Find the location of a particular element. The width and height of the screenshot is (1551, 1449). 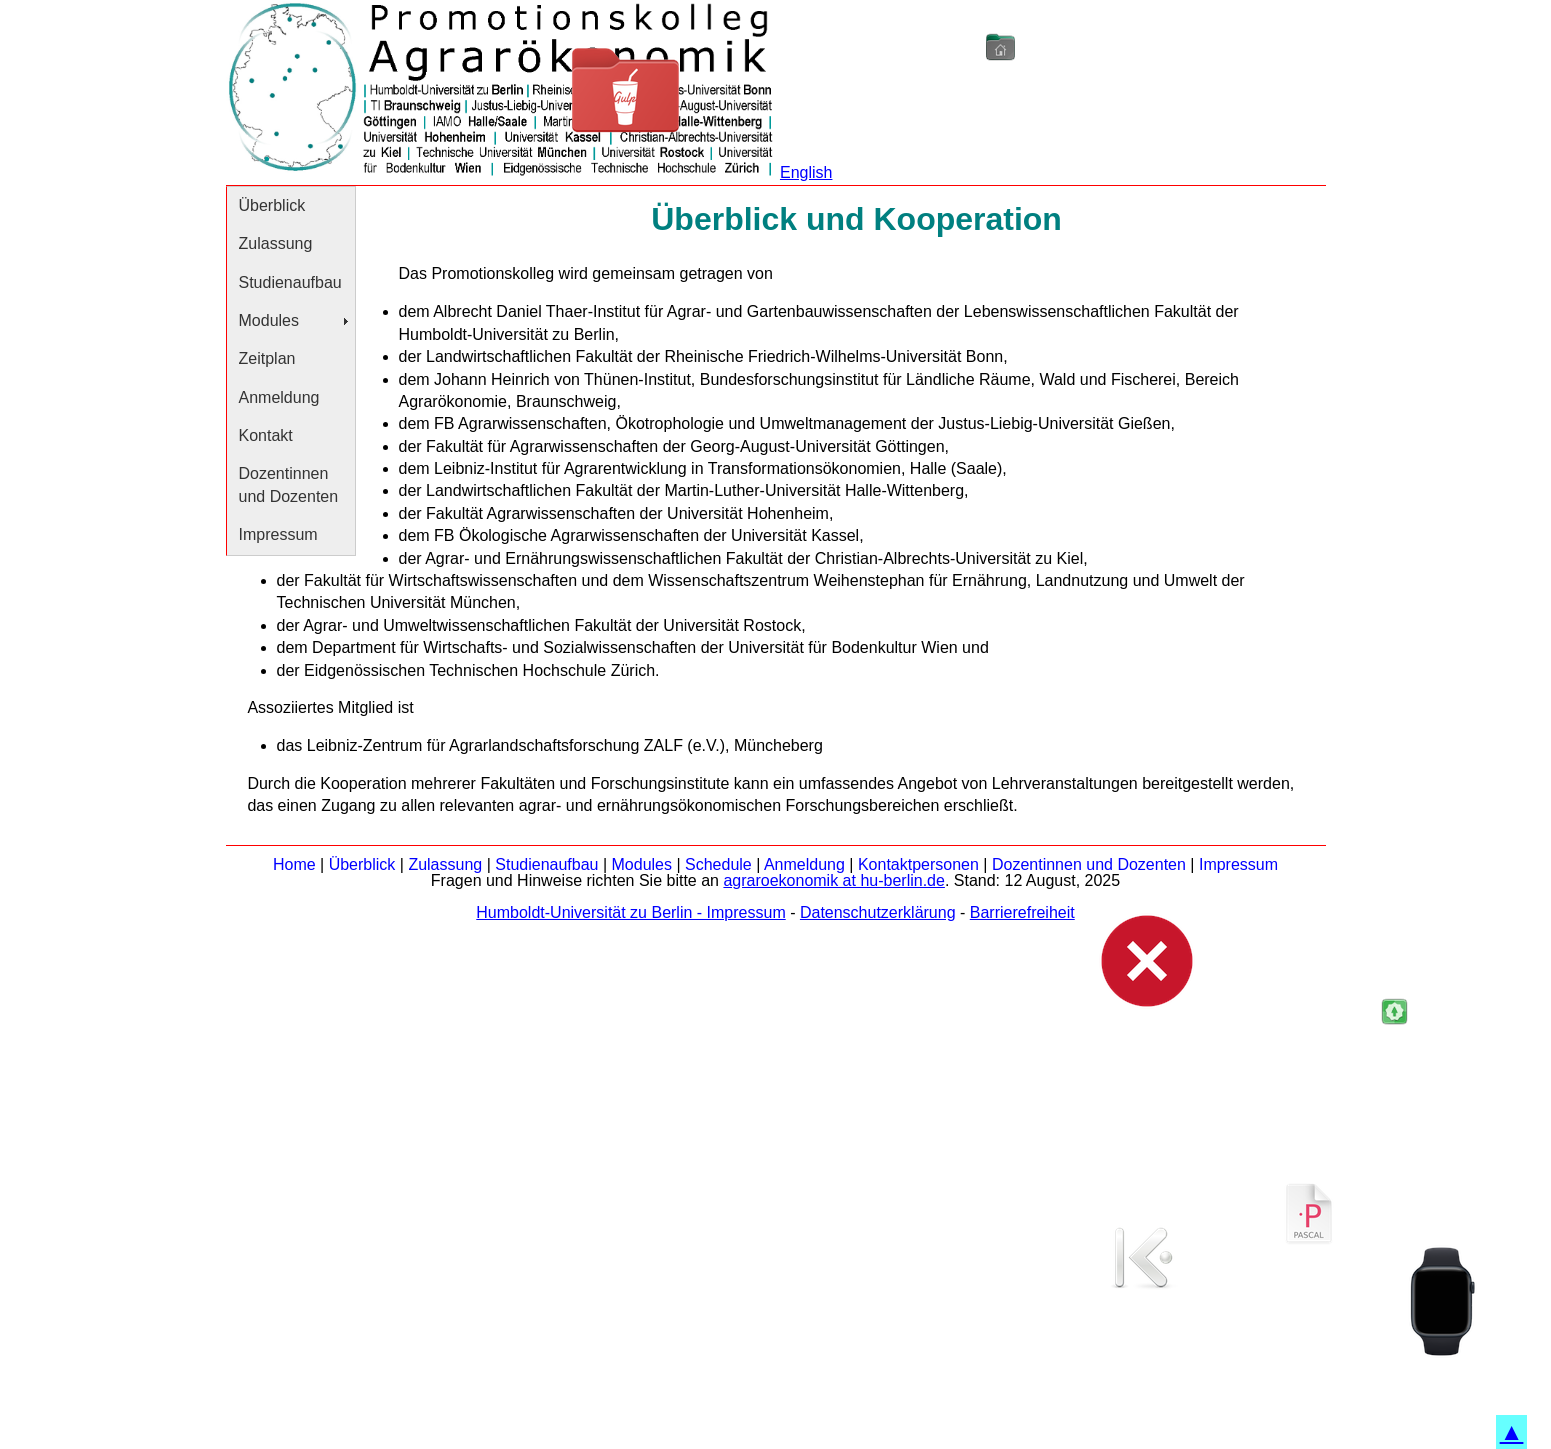

access your home folder is located at coordinates (1000, 46).